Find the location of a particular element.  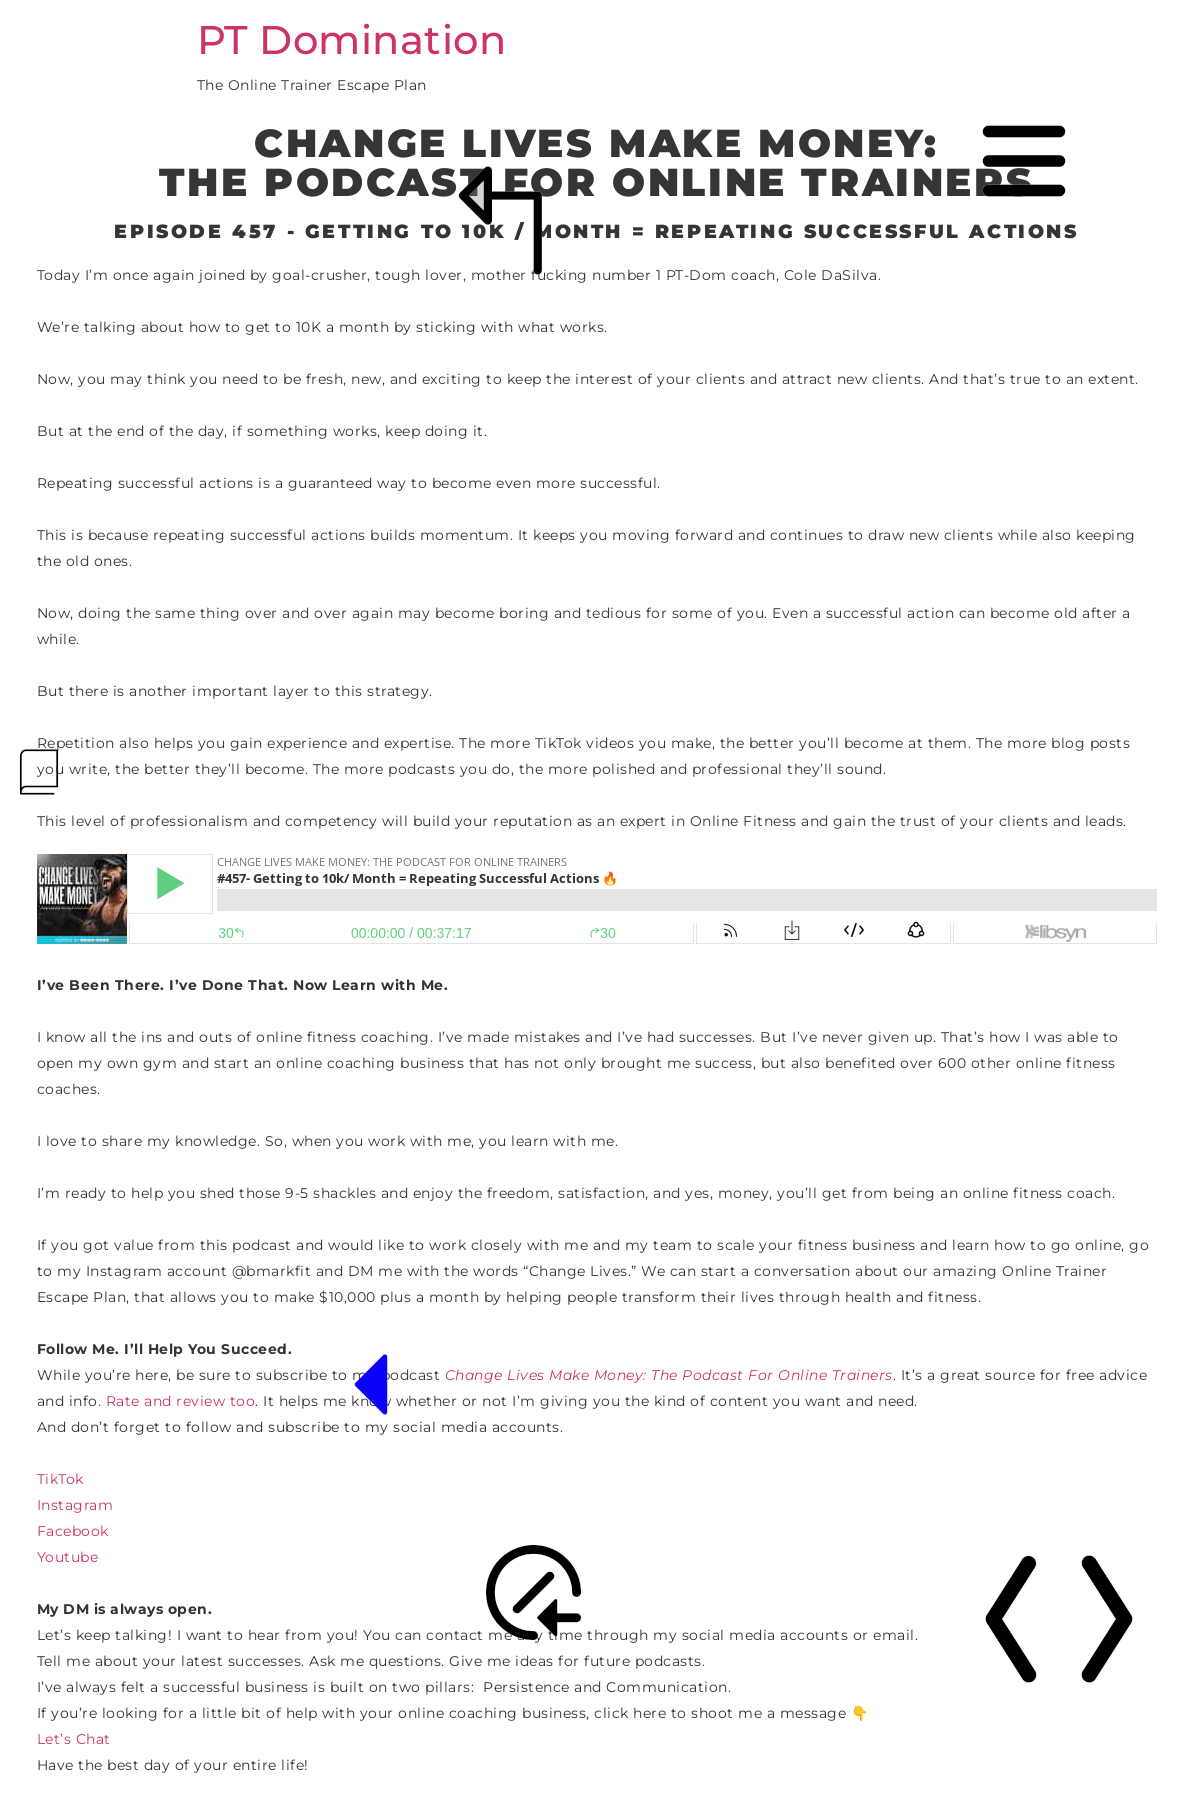

indicates a linked issue was closed as not planned is located at coordinates (533, 1592).